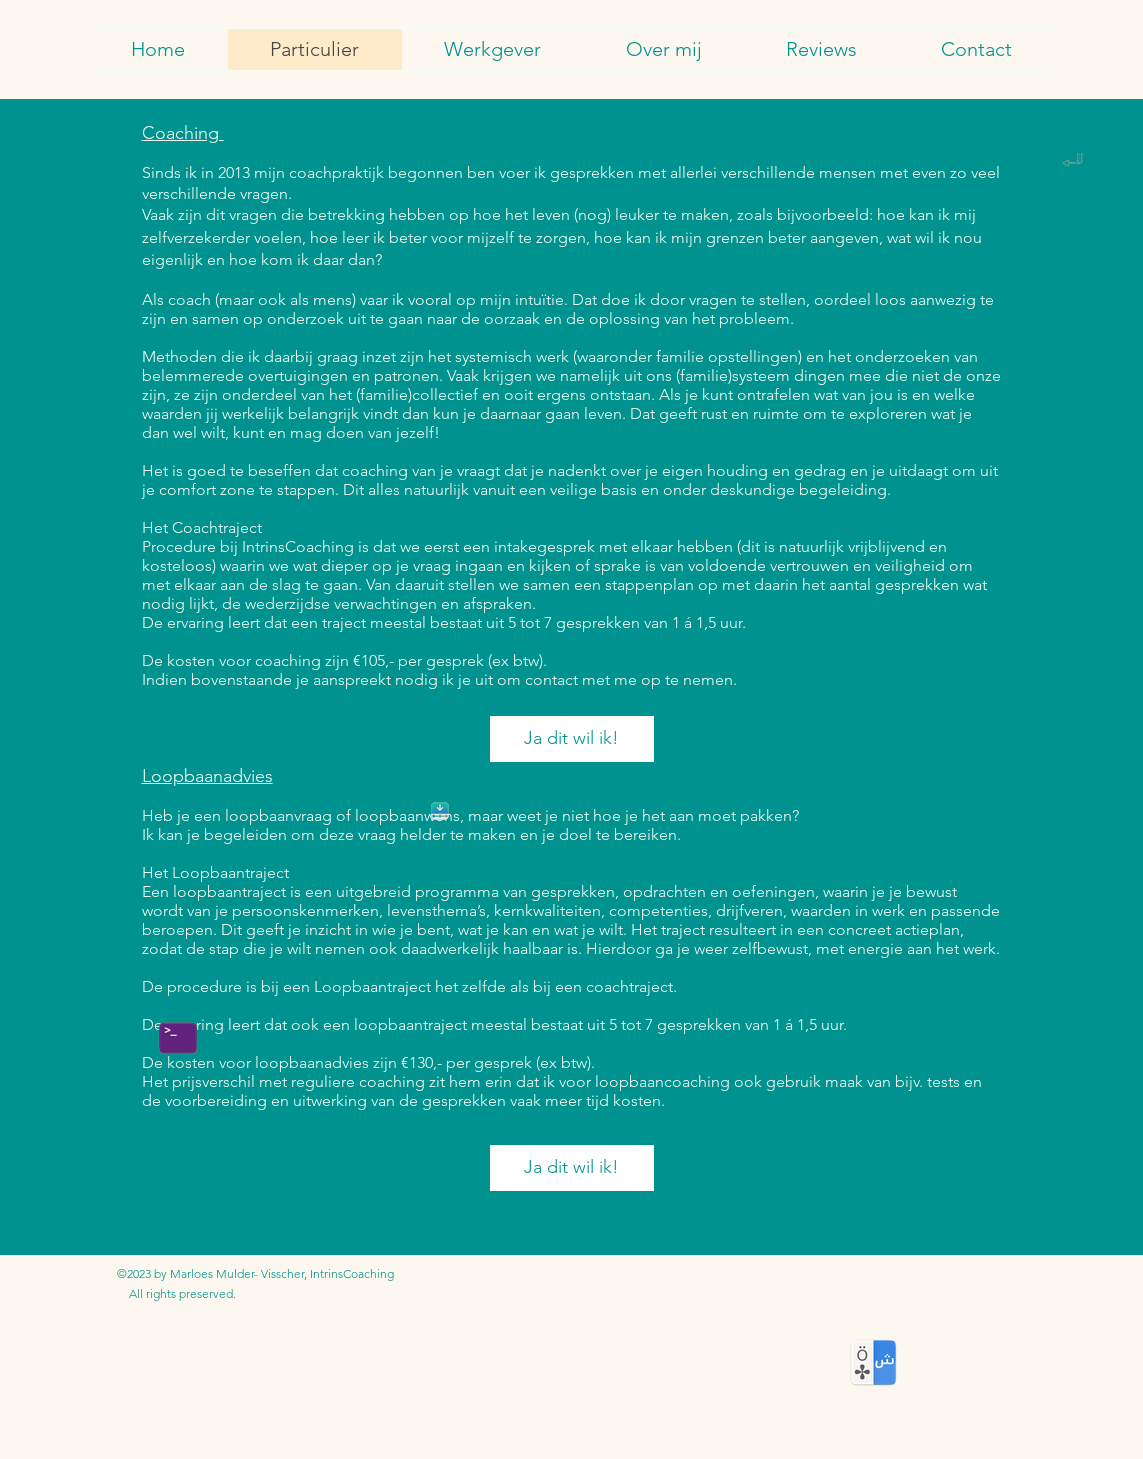 This screenshot has width=1143, height=1459. Describe the element at coordinates (178, 1038) in the screenshot. I see `open root terminal with administrator privileges` at that location.